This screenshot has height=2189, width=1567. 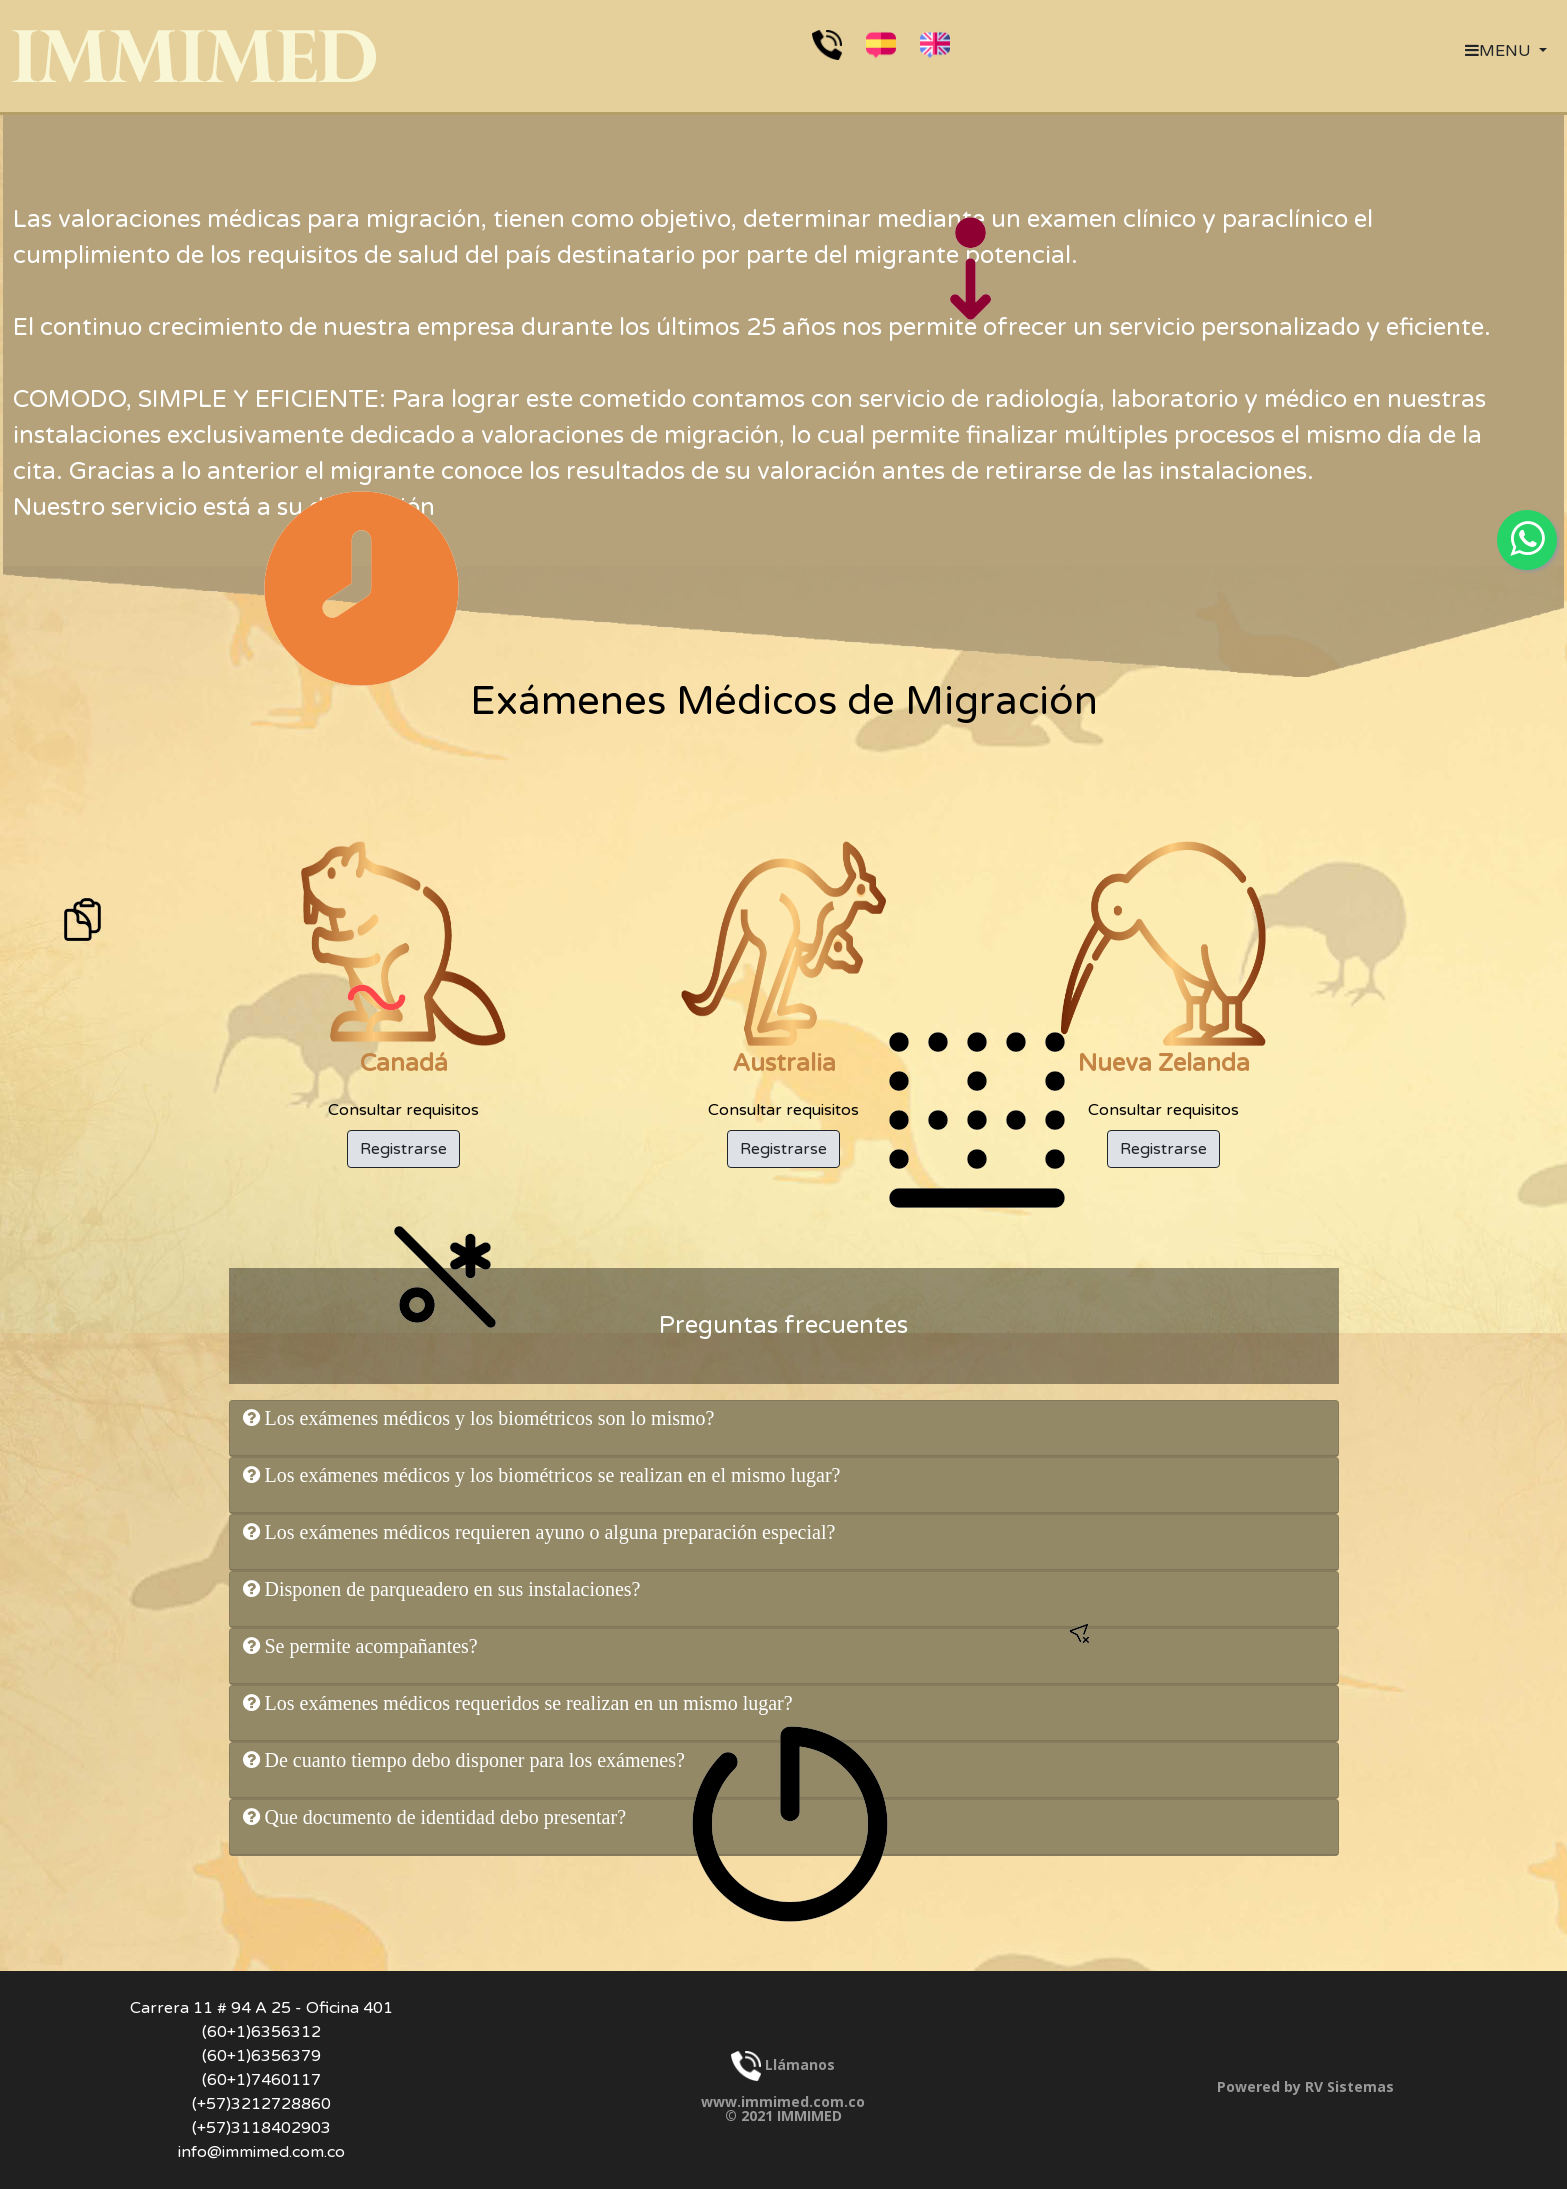 I want to click on apply border to bottom edge of cell or element, so click(x=977, y=1120).